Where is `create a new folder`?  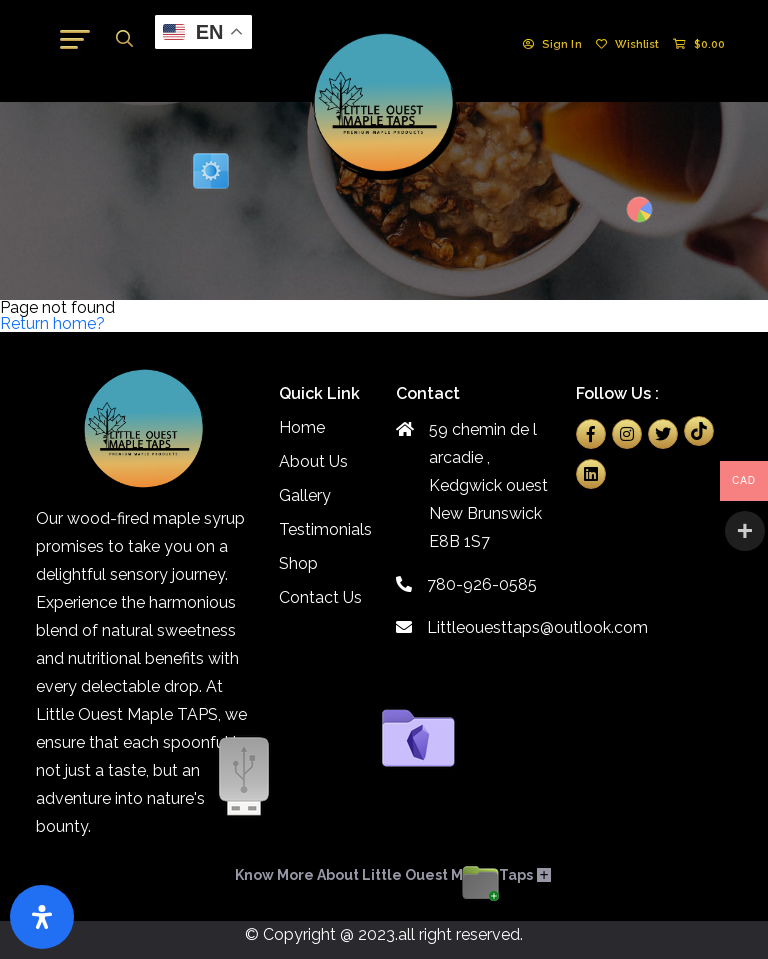 create a new folder is located at coordinates (480, 882).